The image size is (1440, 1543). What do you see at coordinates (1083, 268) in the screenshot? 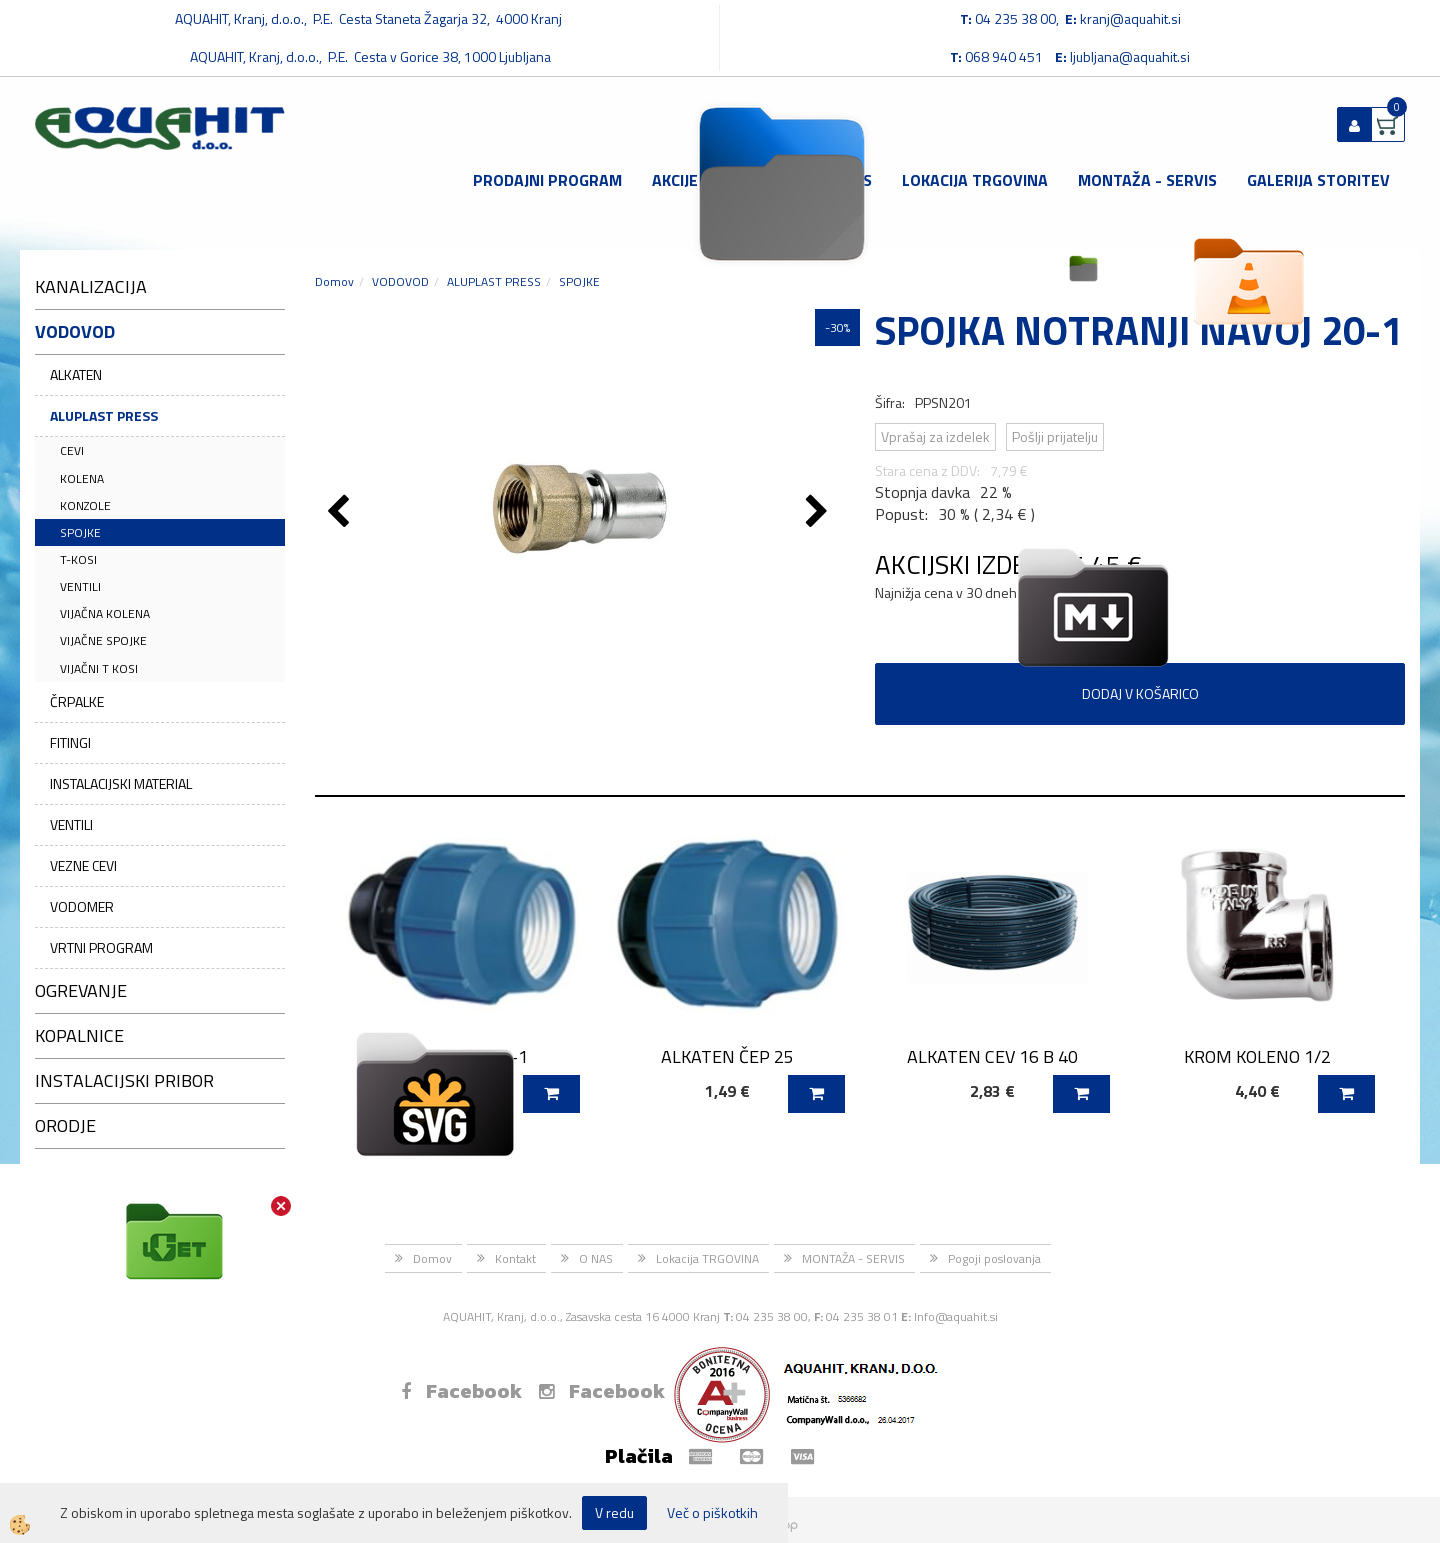
I see `open folder containing files` at bounding box center [1083, 268].